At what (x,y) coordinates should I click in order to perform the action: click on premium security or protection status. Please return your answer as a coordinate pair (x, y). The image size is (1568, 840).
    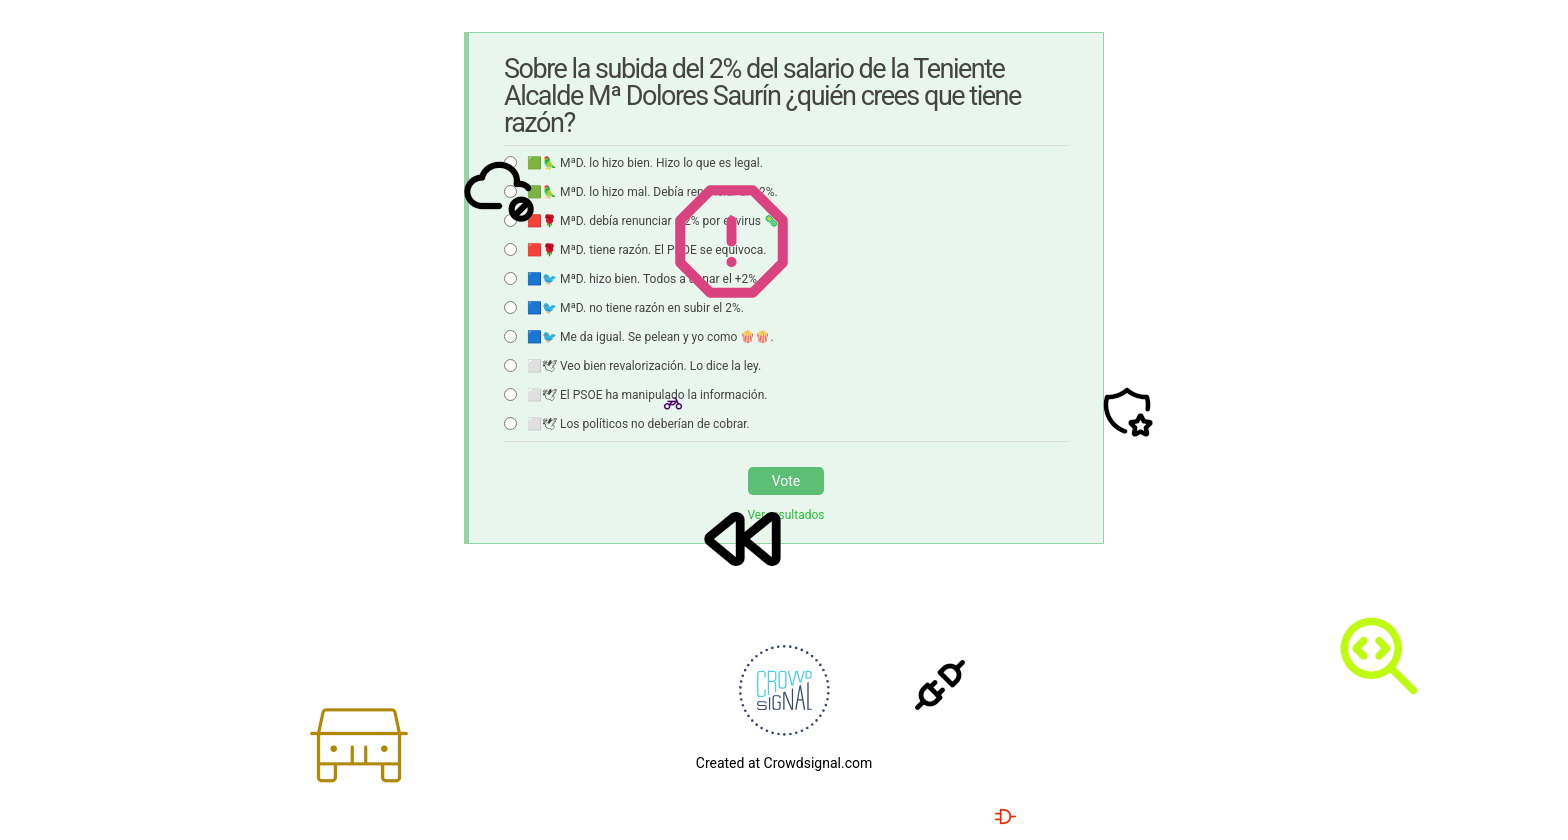
    Looking at the image, I should click on (1127, 411).